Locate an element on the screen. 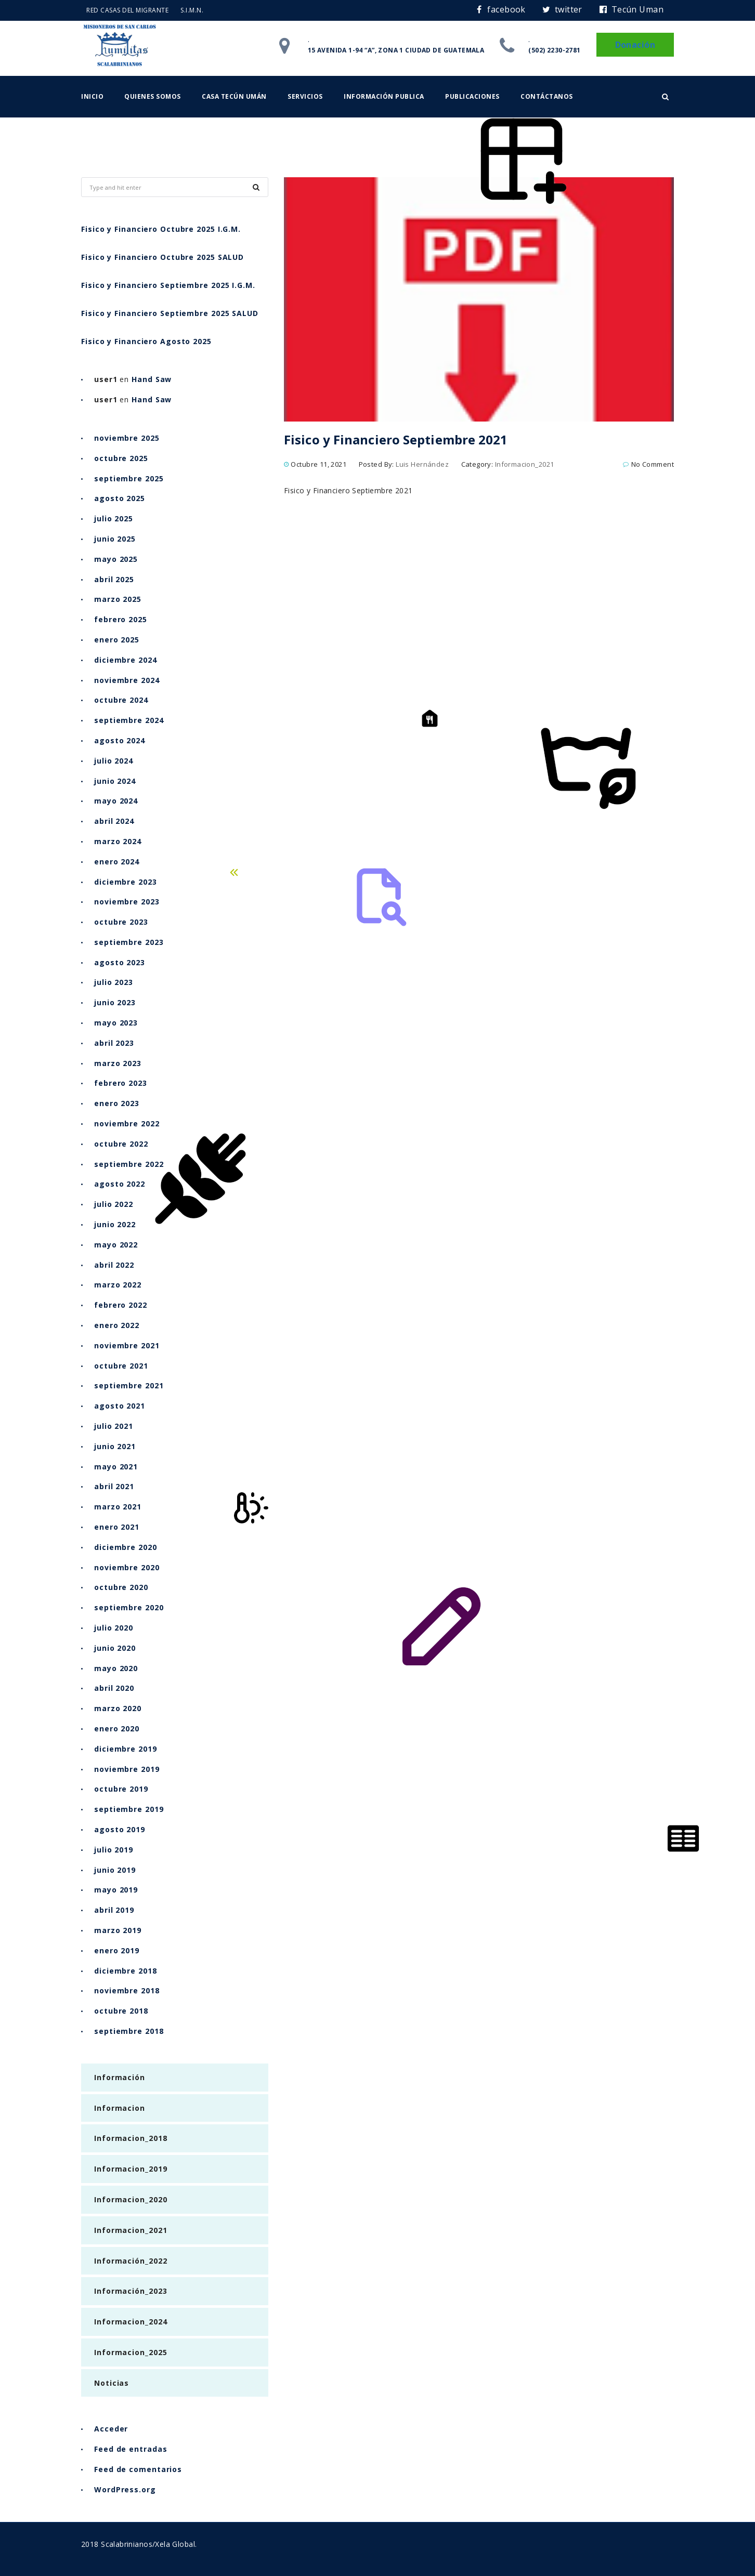 This screenshot has width=755, height=2576. select eco-friendly wash cycle is located at coordinates (586, 759).